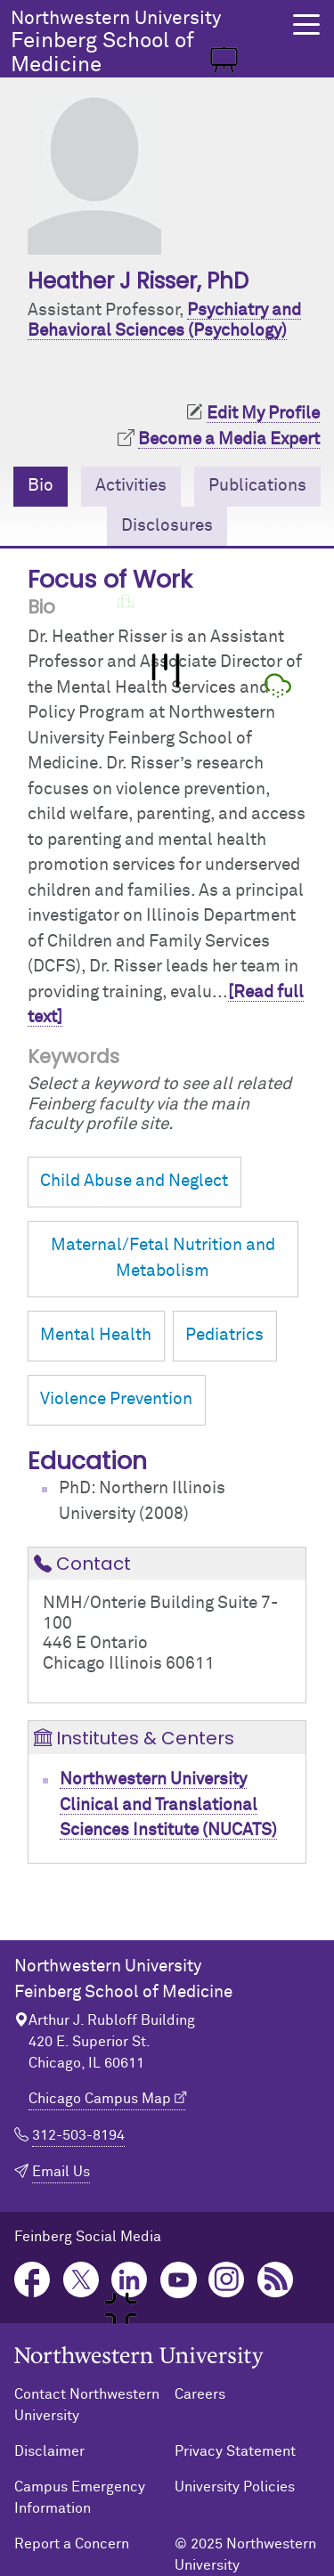  What do you see at coordinates (126, 601) in the screenshot?
I see `view leaderboard rankings` at bounding box center [126, 601].